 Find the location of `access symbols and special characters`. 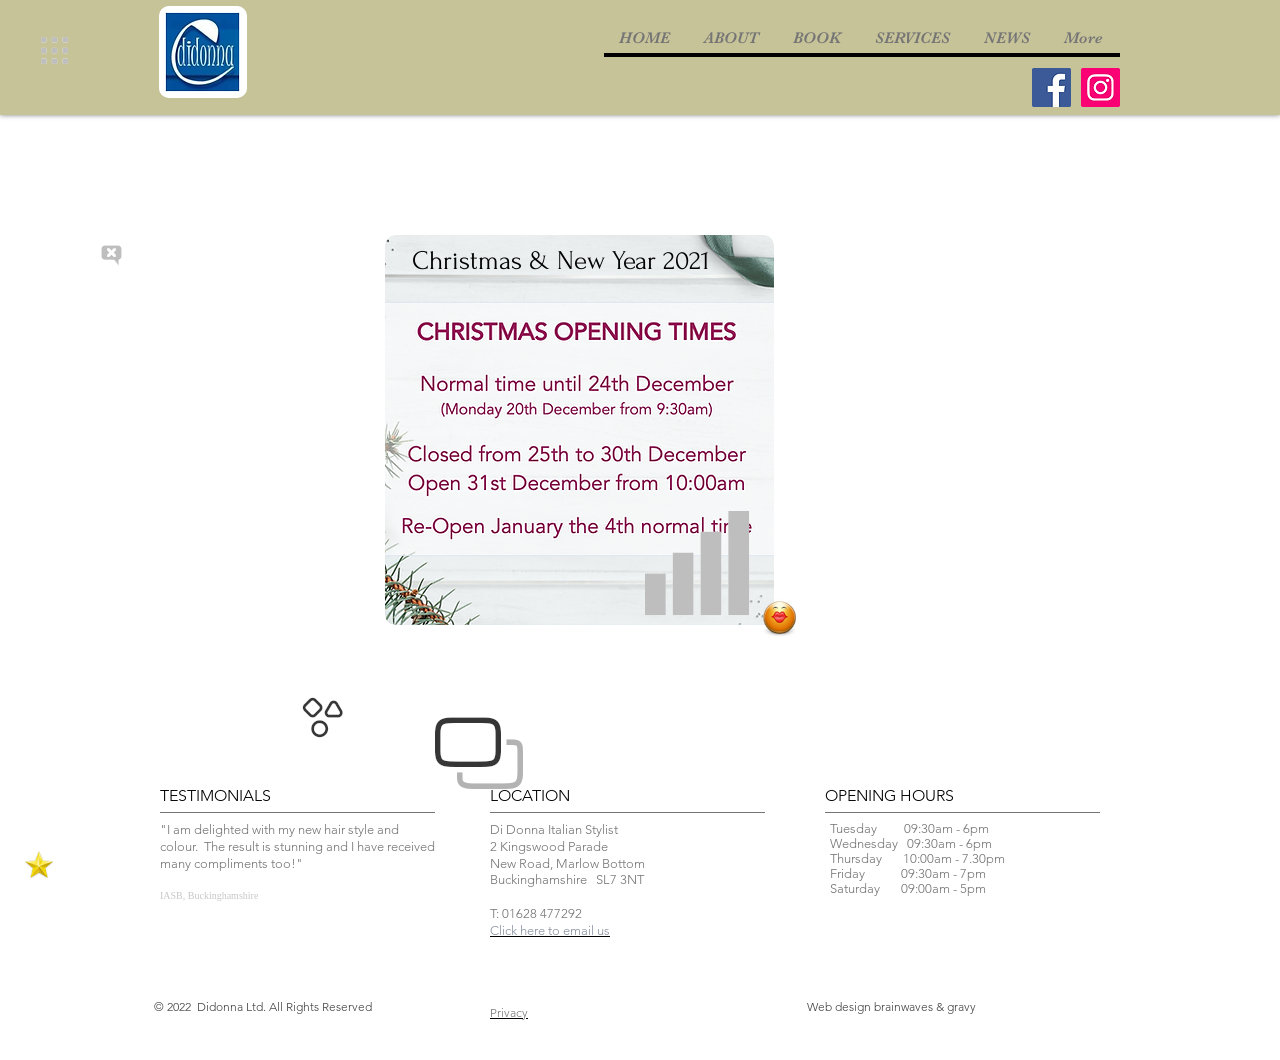

access symbols and special characters is located at coordinates (322, 717).